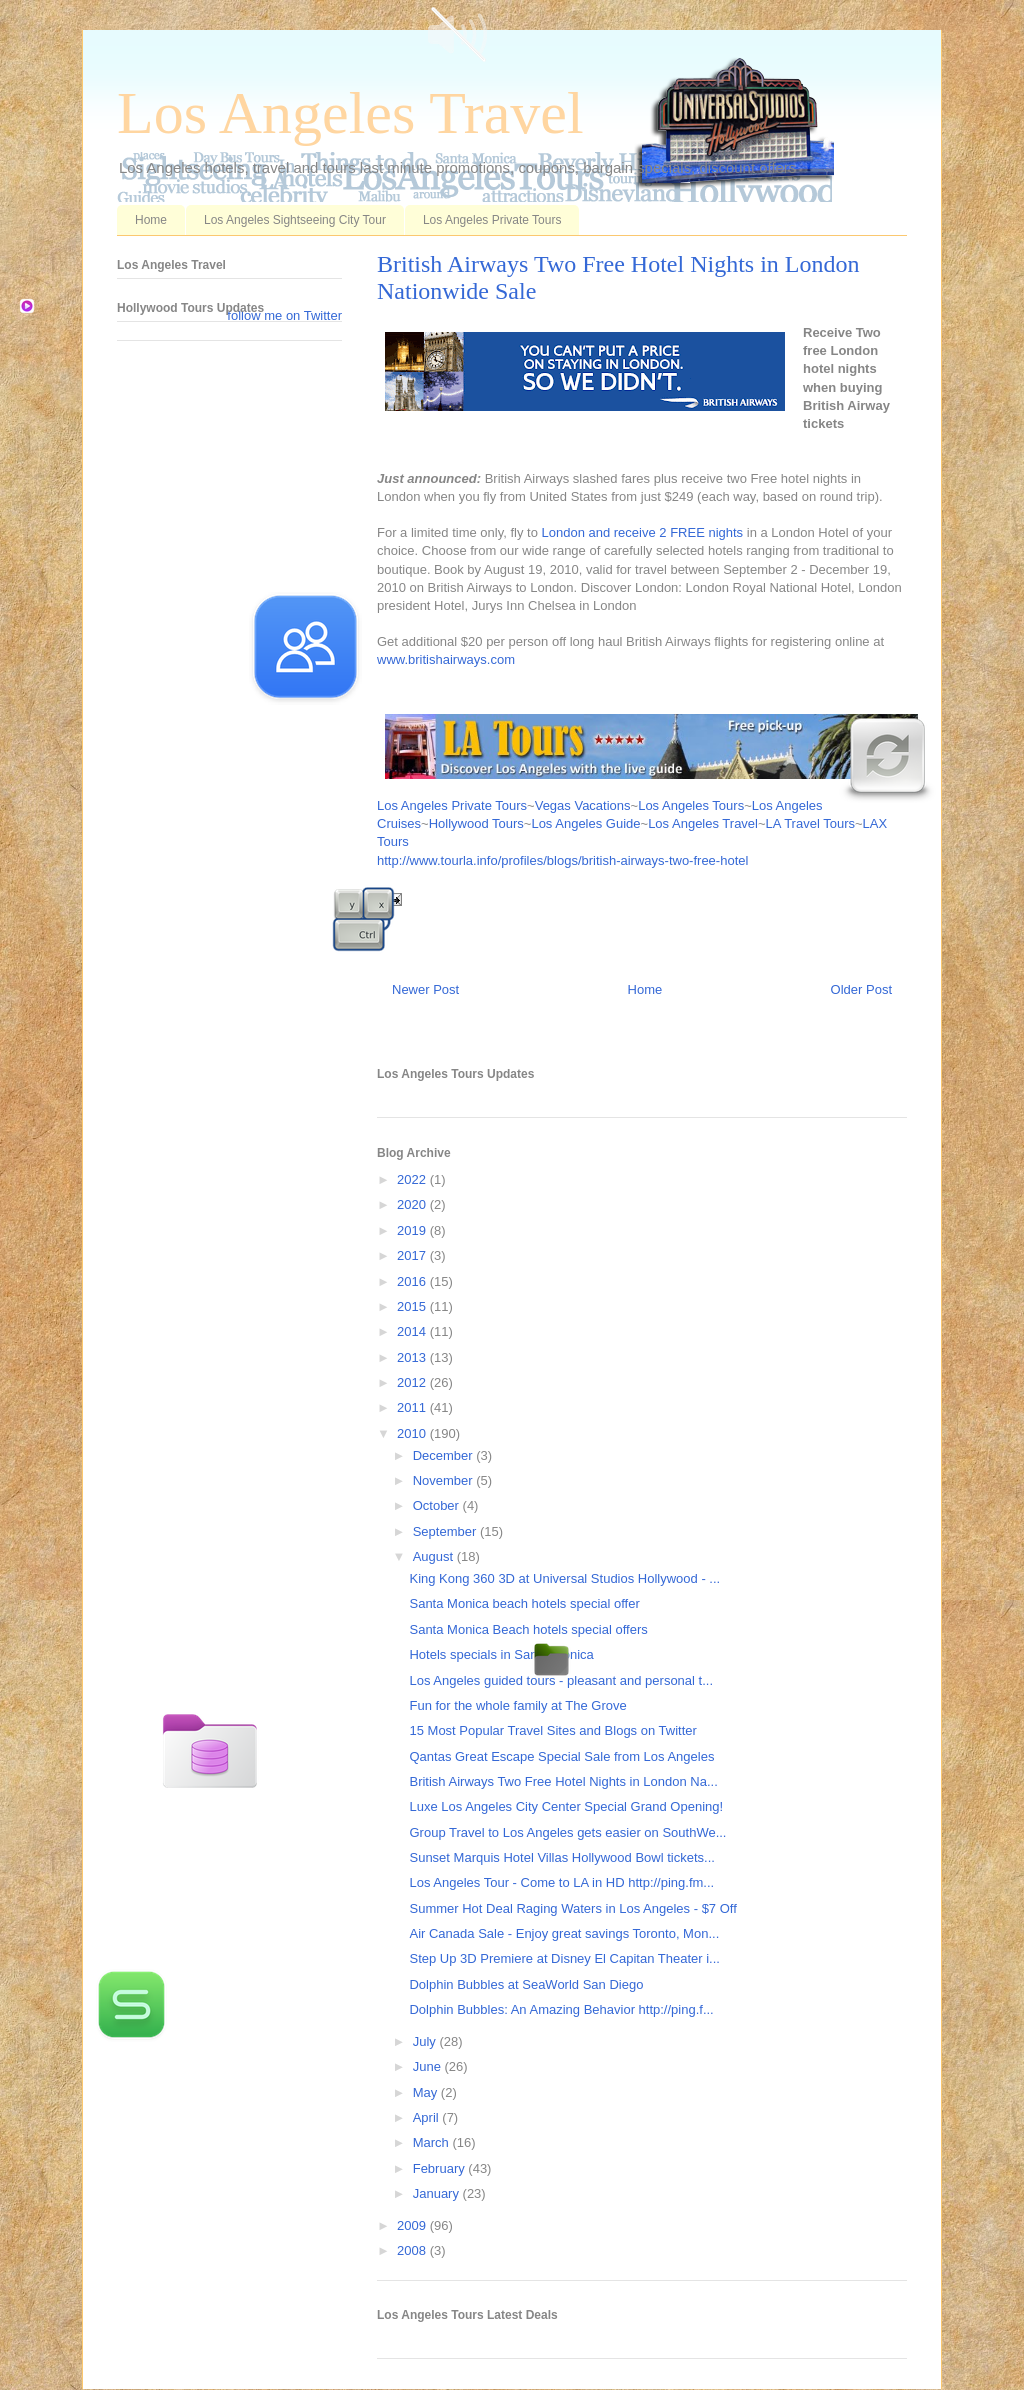 This screenshot has height=2390, width=1024. I want to click on open wps spreadsheets application, so click(131, 2004).